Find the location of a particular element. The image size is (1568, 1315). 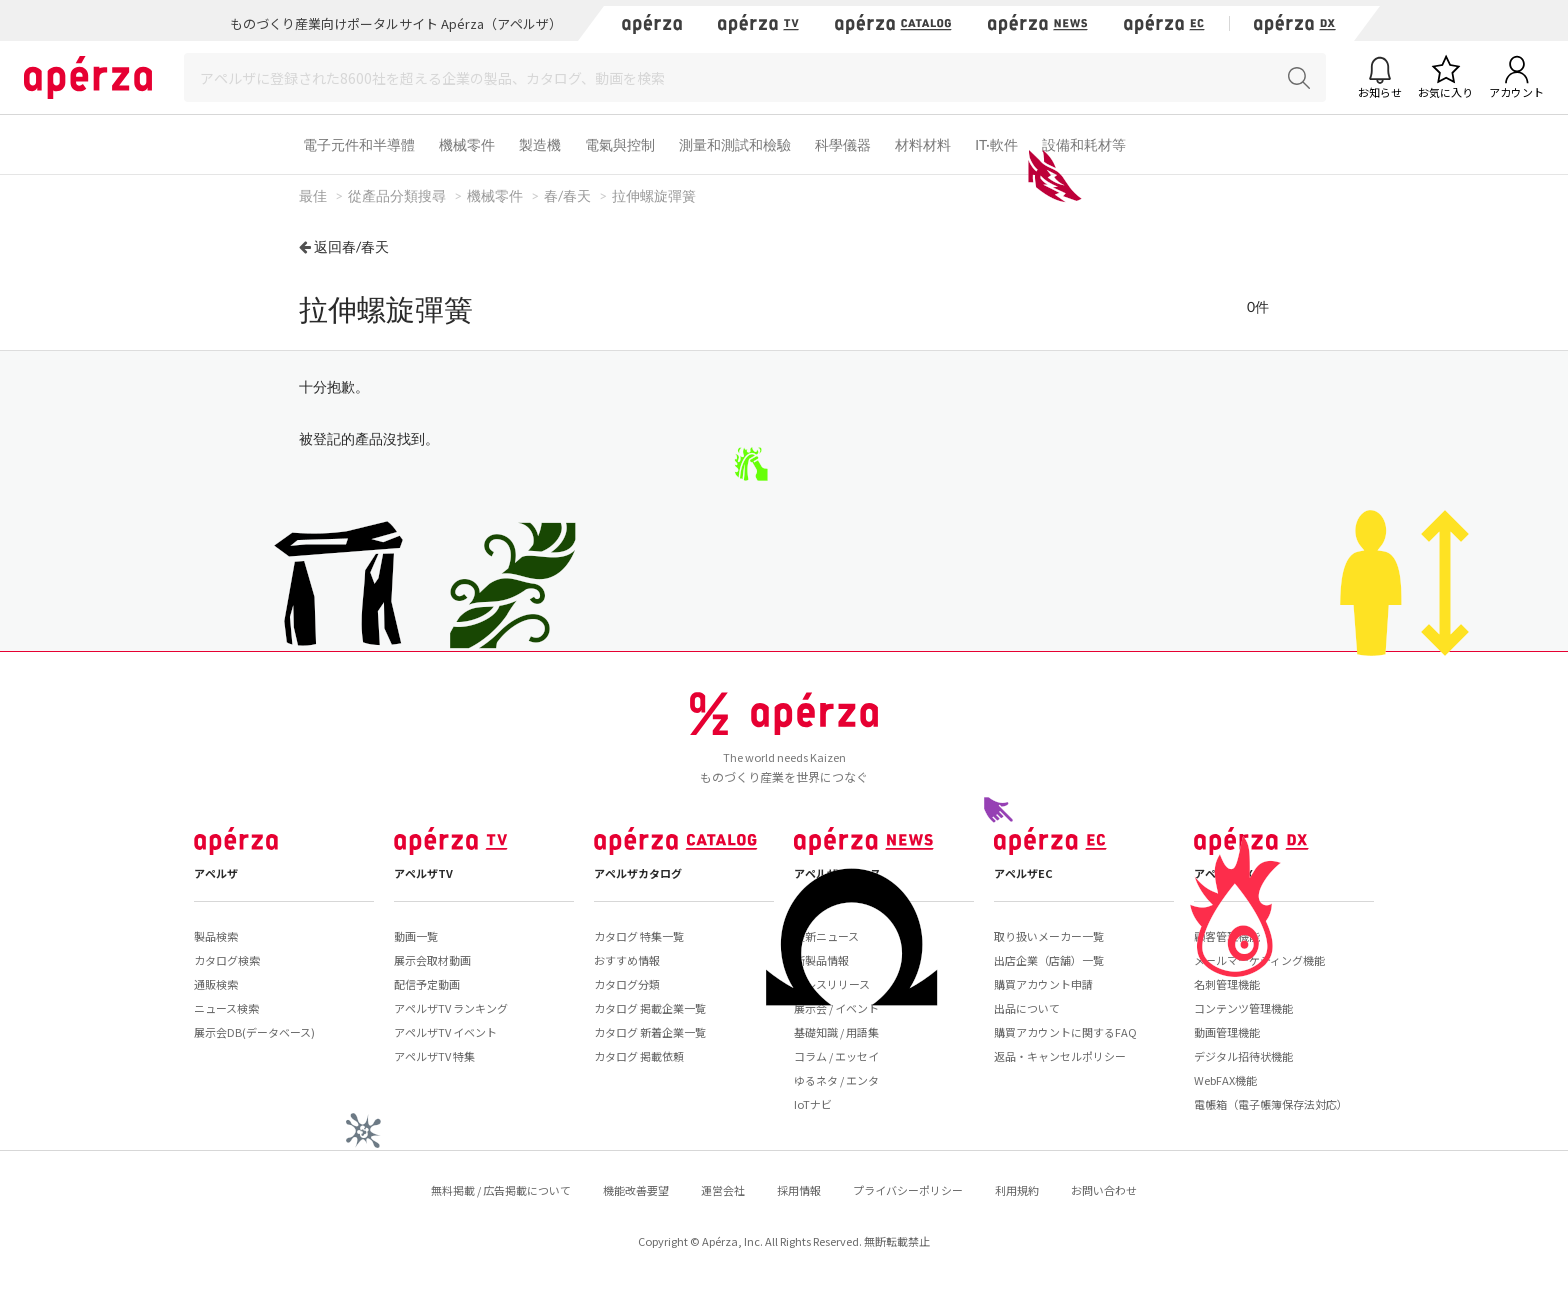

represents omega or final/end state in a game is located at coordinates (850, 937).